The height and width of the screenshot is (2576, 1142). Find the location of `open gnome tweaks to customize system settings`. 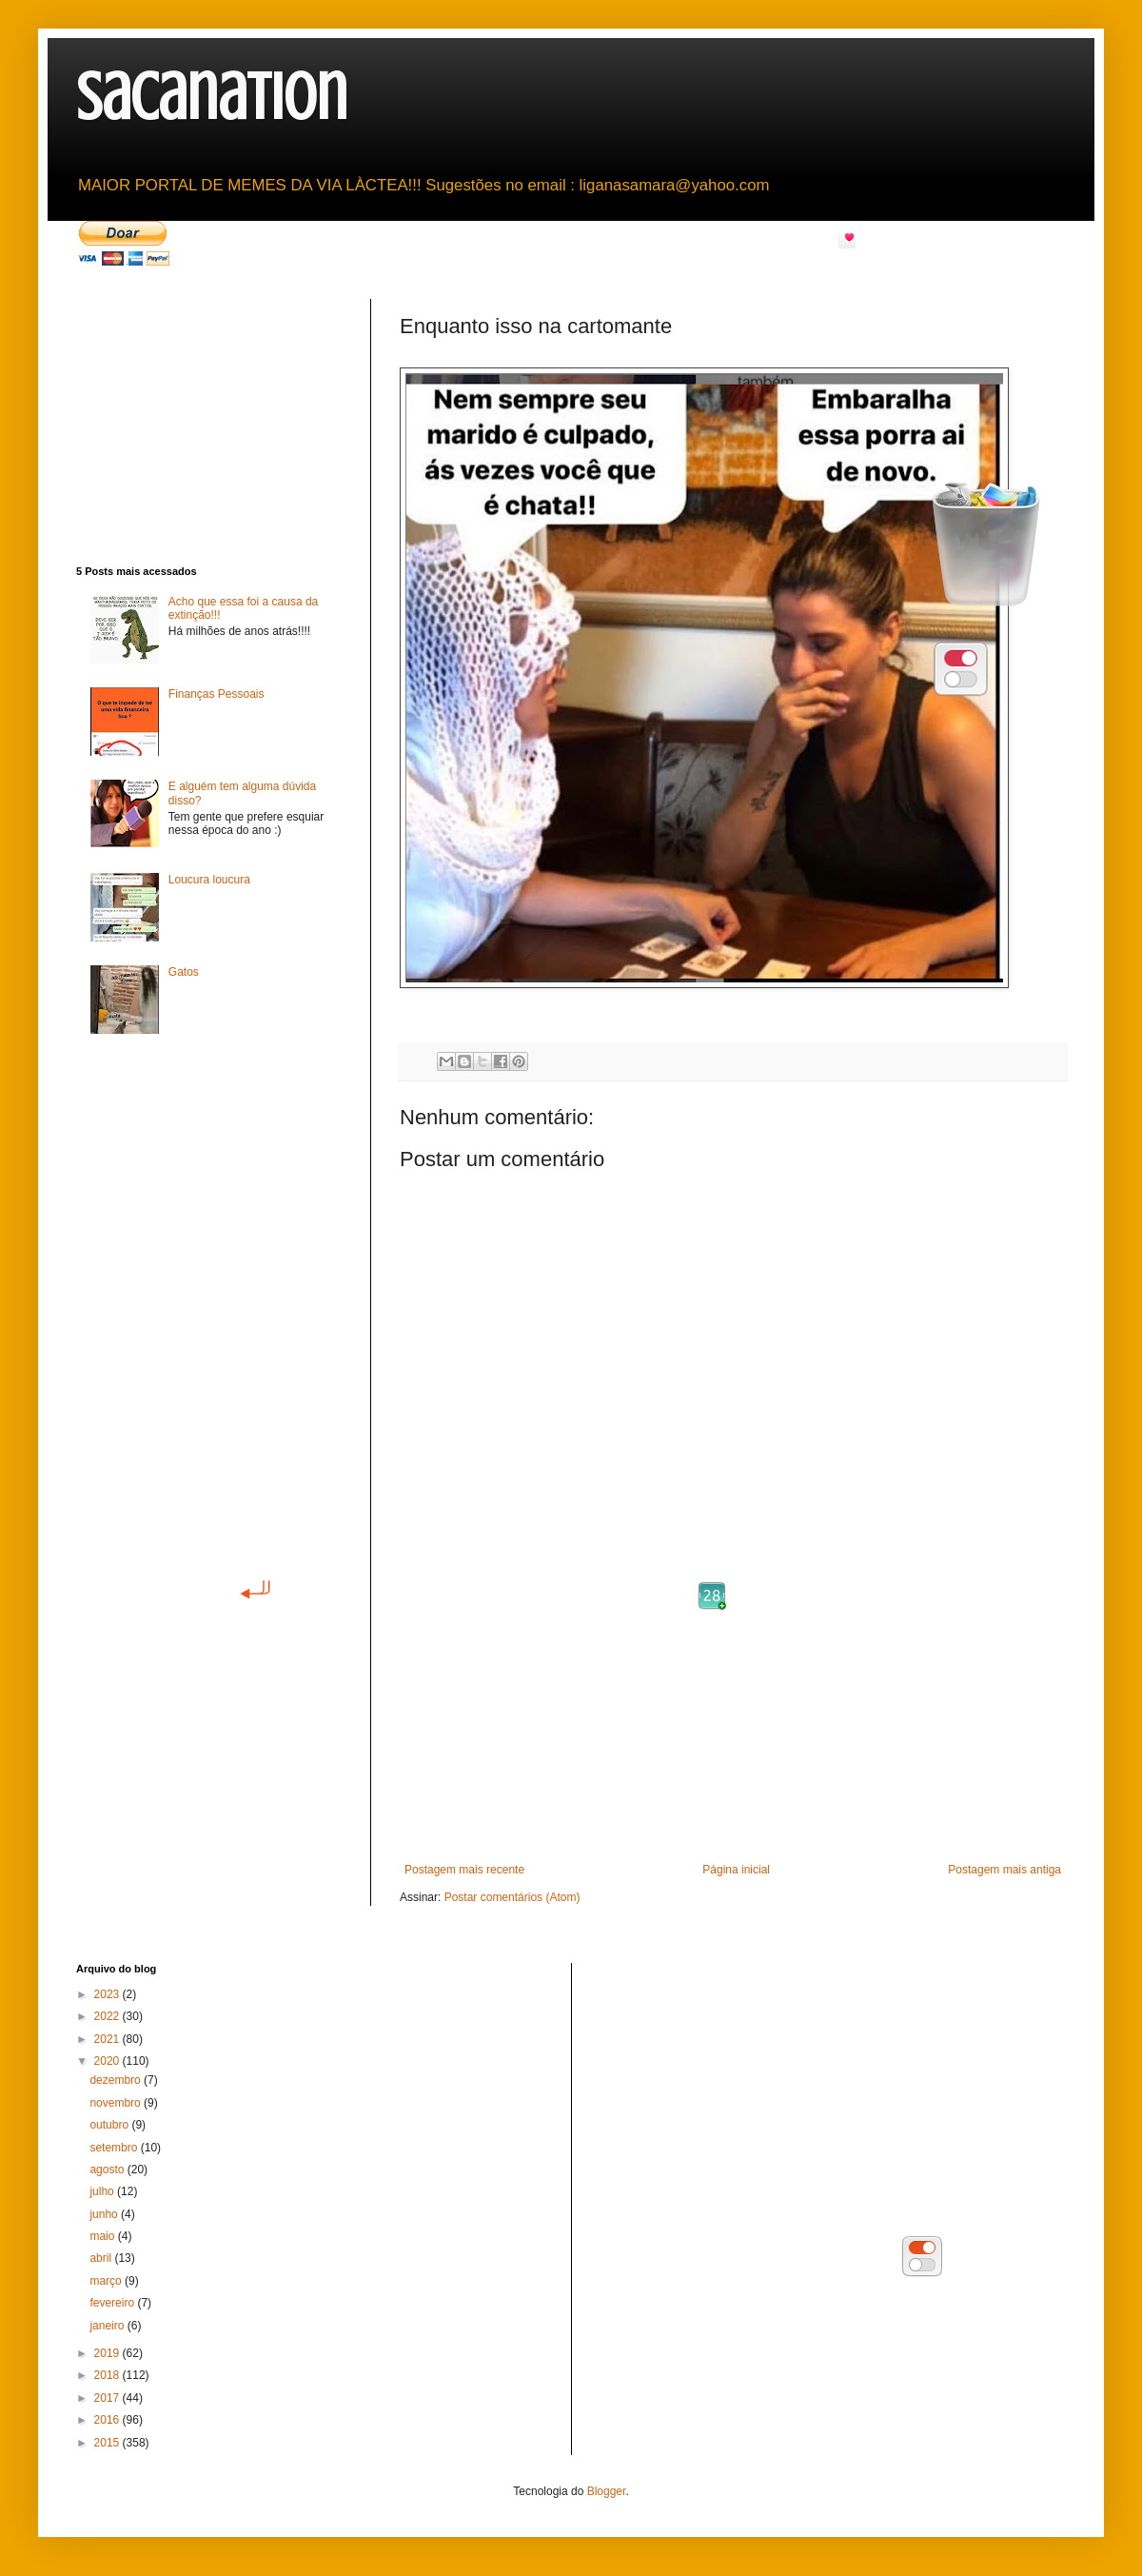

open gnome tweaks to customize system settings is located at coordinates (960, 668).